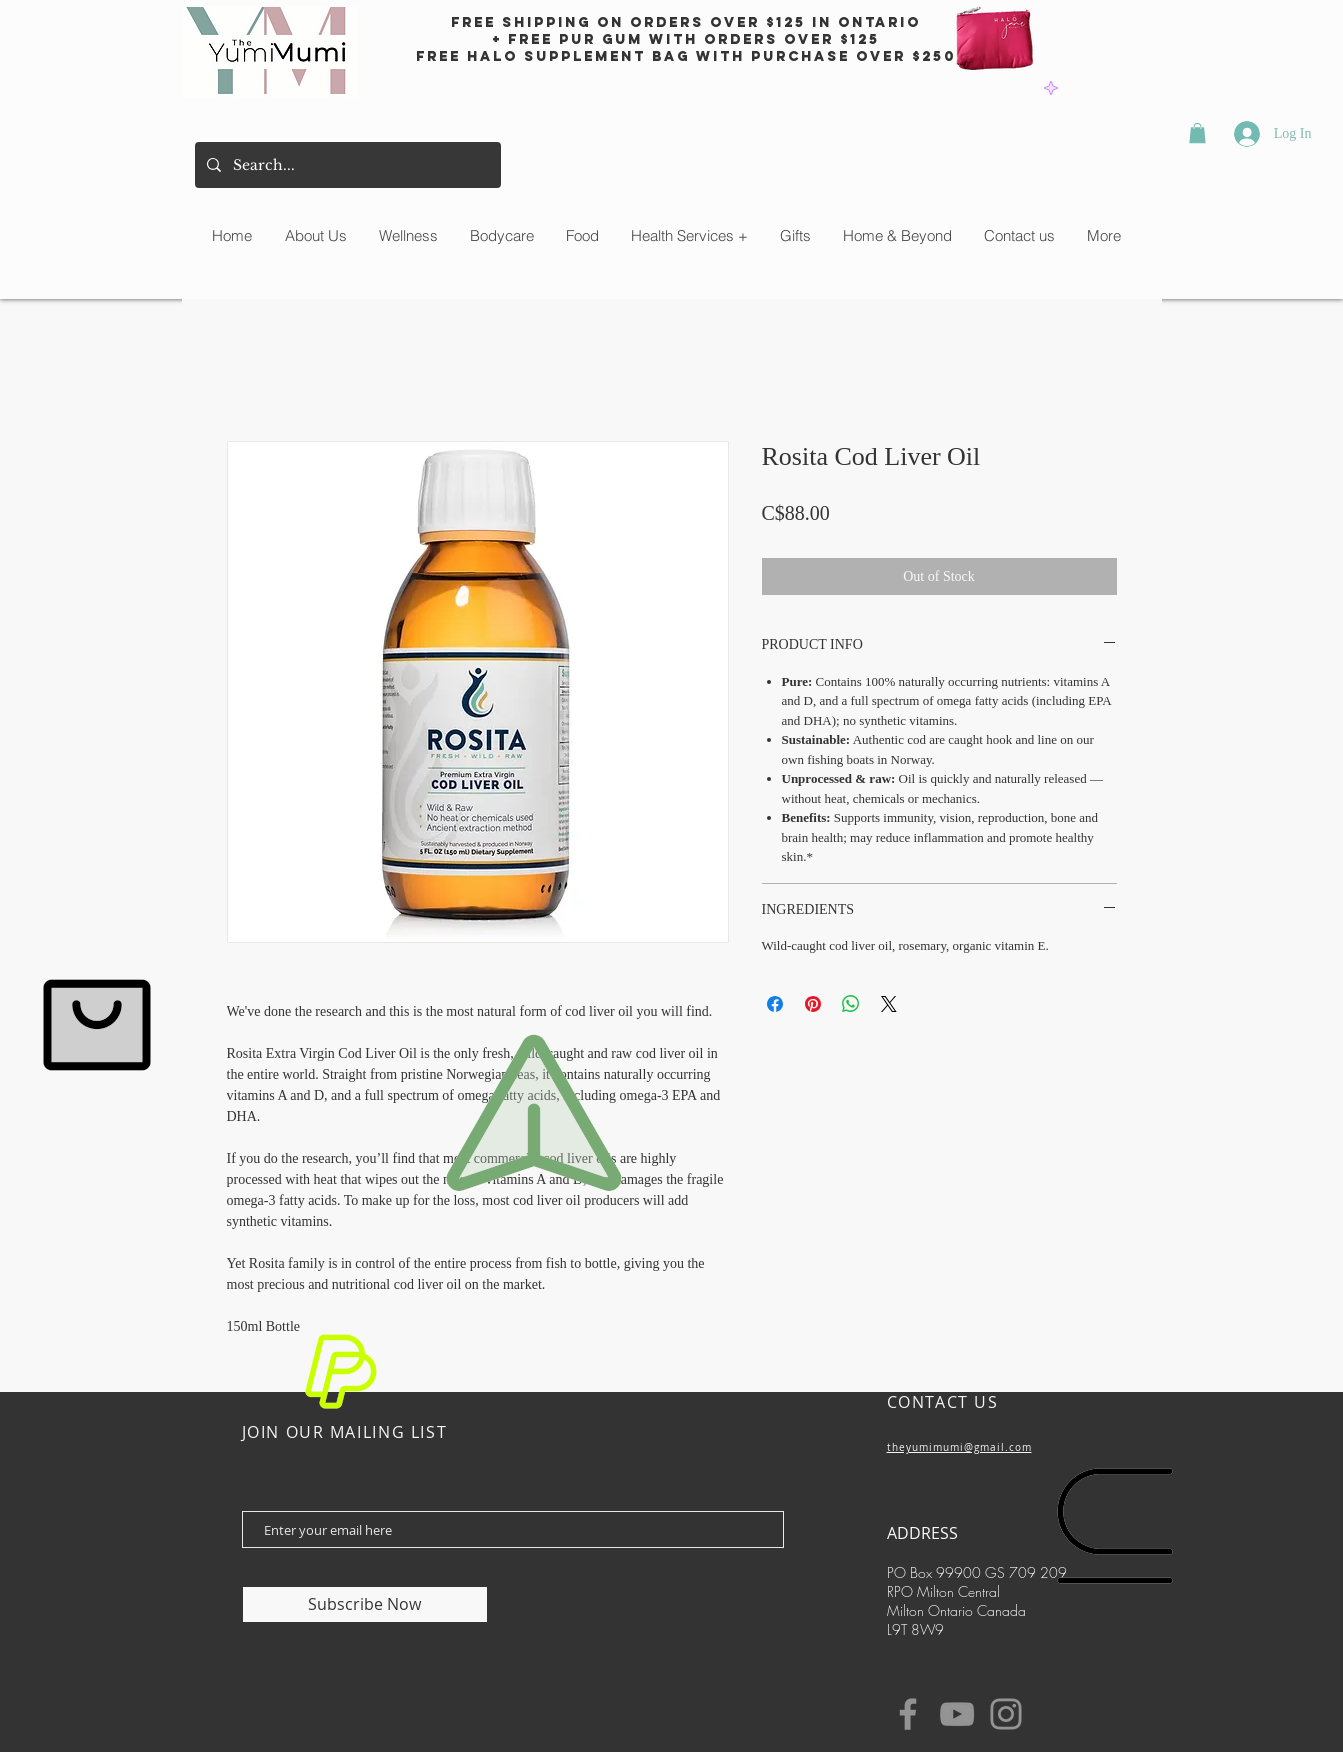 Image resolution: width=1343 pixels, height=1752 pixels. I want to click on indicates a subset relationship in mathematical notation, so click(1118, 1523).